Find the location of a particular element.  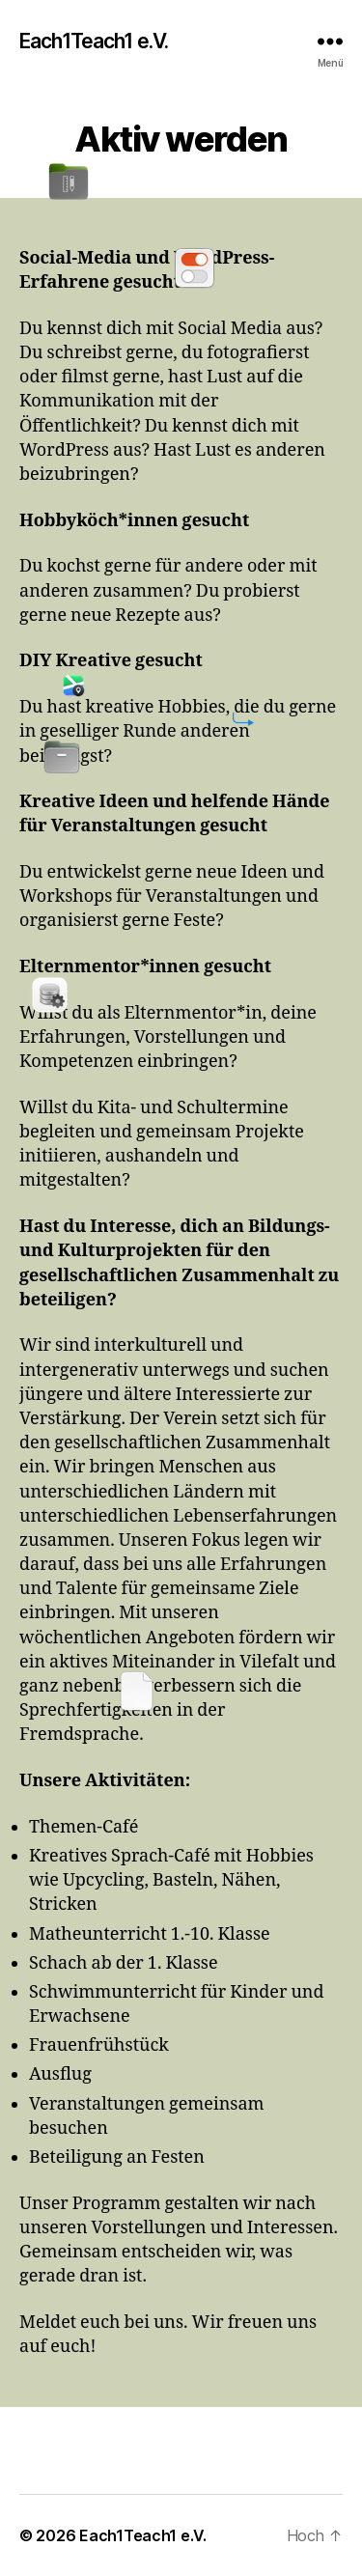

open Google Maps is located at coordinates (73, 686).